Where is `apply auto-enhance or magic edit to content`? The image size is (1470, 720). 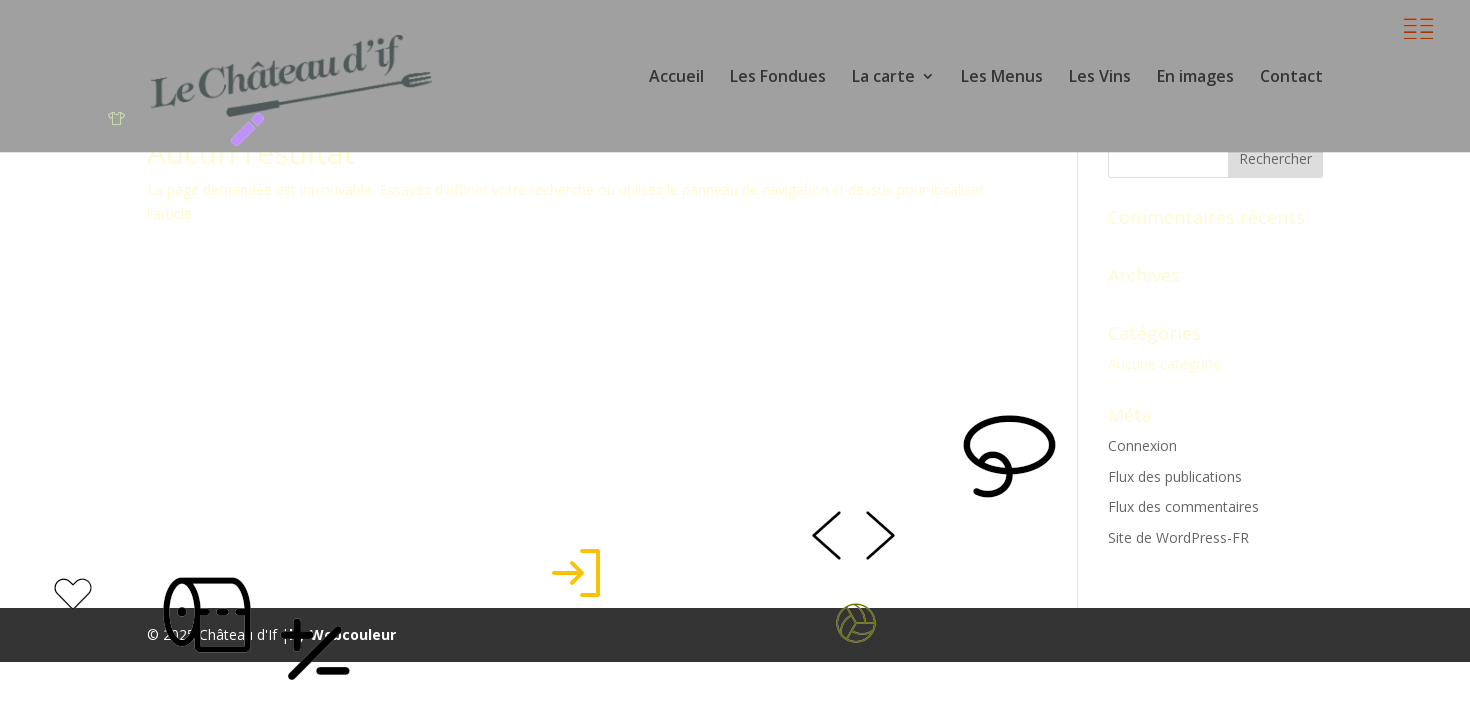
apply auto-enhance or magic edit to content is located at coordinates (247, 129).